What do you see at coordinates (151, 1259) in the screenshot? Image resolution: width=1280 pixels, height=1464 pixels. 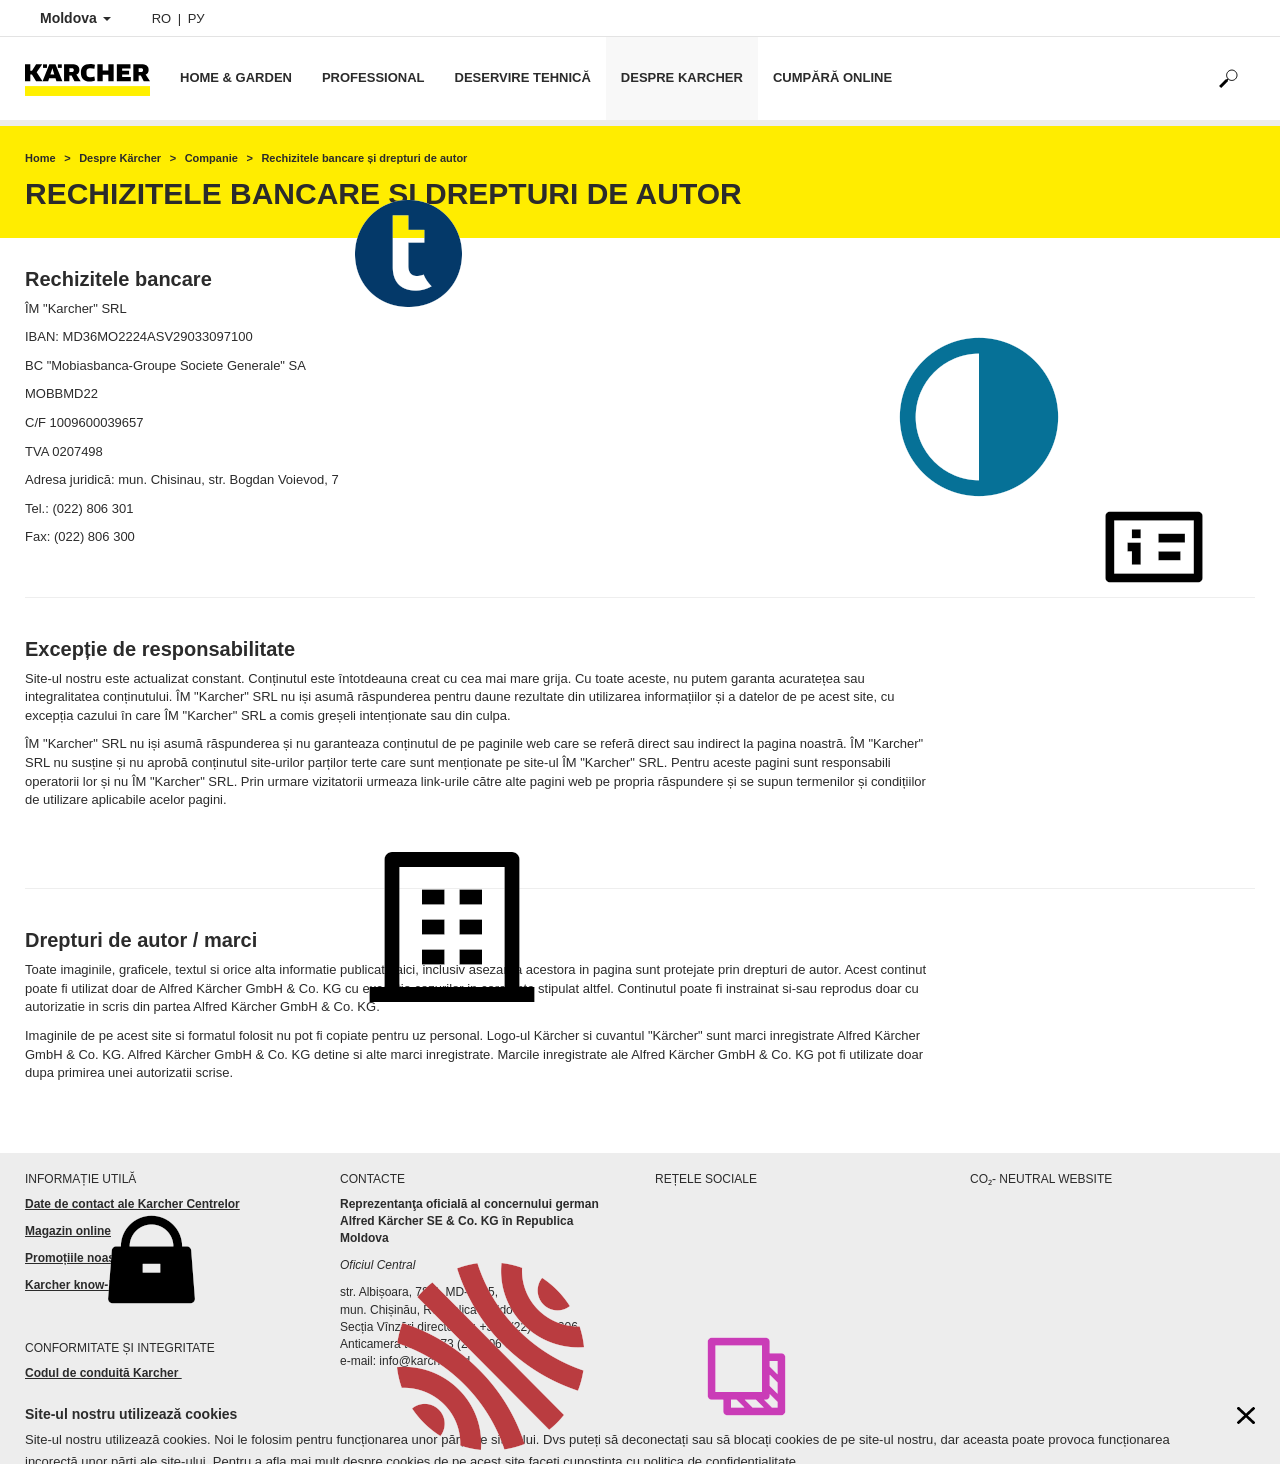 I see `access your shopping bag` at bounding box center [151, 1259].